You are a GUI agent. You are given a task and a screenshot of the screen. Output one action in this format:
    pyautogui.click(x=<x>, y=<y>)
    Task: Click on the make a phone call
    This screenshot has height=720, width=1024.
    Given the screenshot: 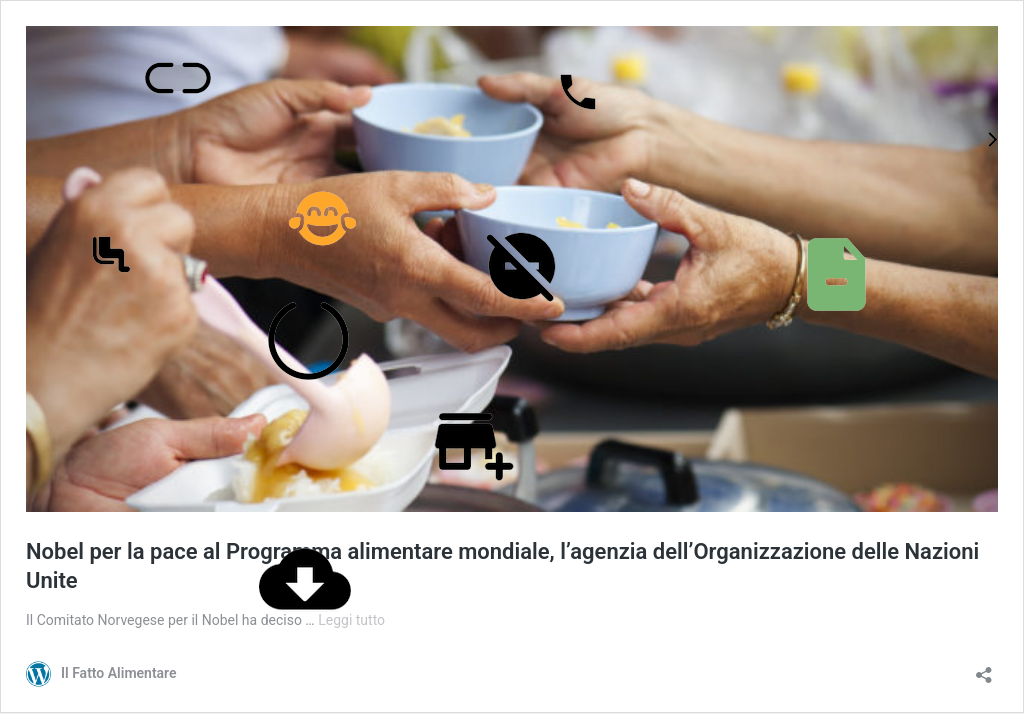 What is the action you would take?
    pyautogui.click(x=578, y=92)
    